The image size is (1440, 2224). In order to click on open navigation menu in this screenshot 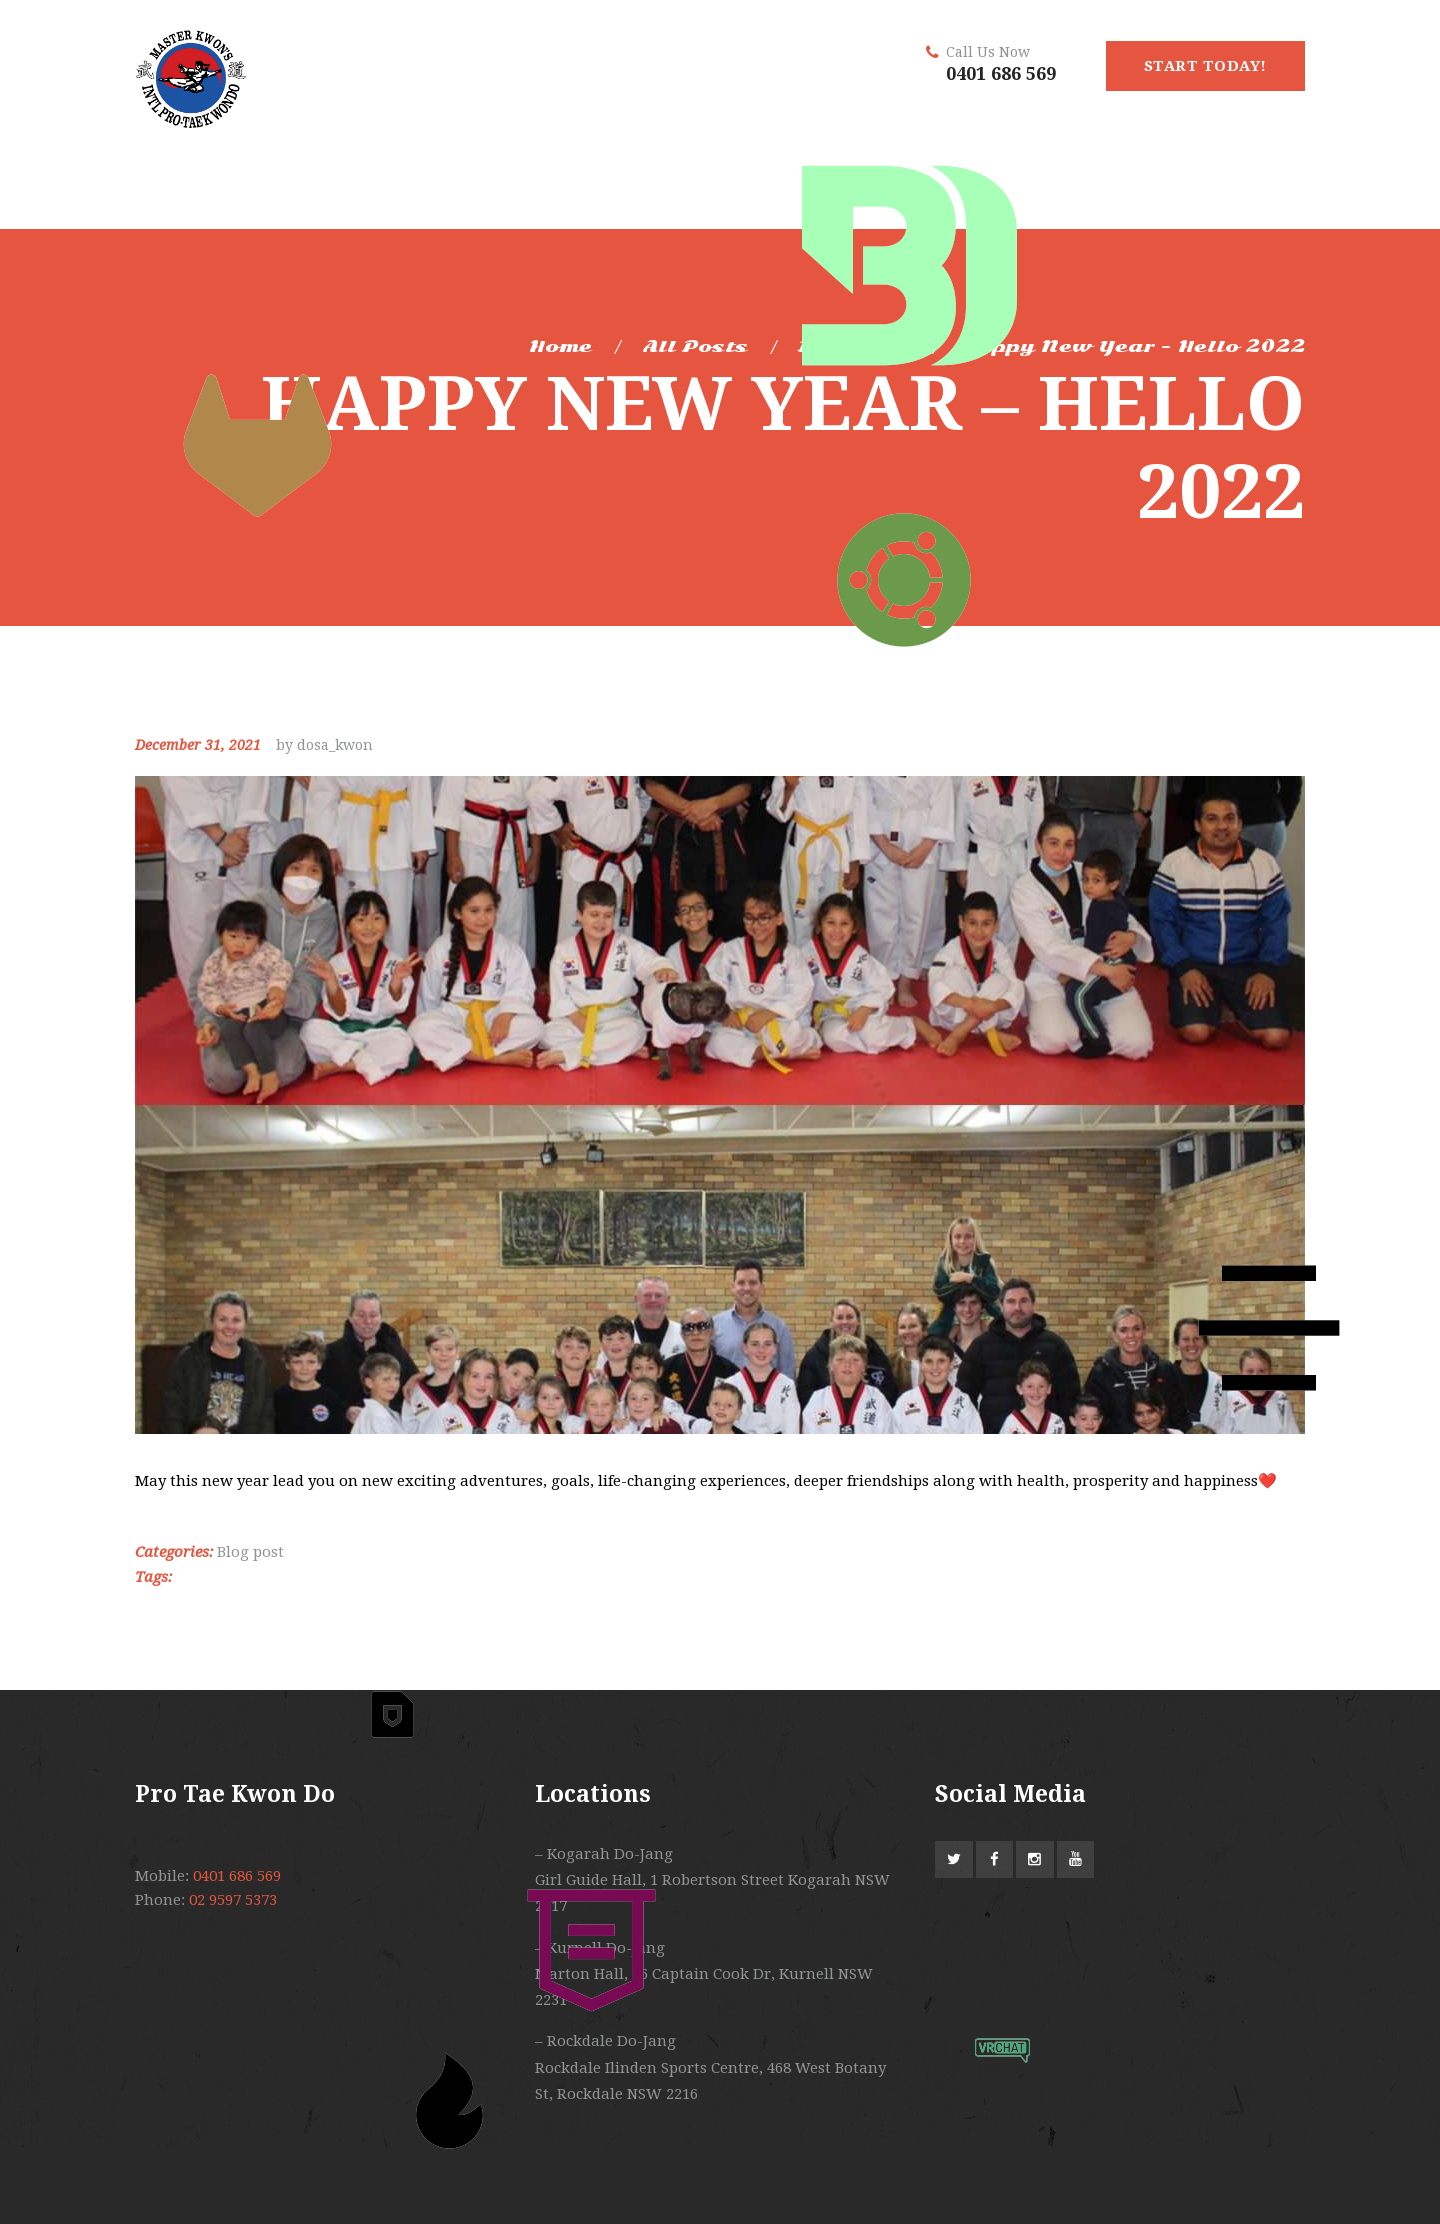, I will do `click(1269, 1328)`.